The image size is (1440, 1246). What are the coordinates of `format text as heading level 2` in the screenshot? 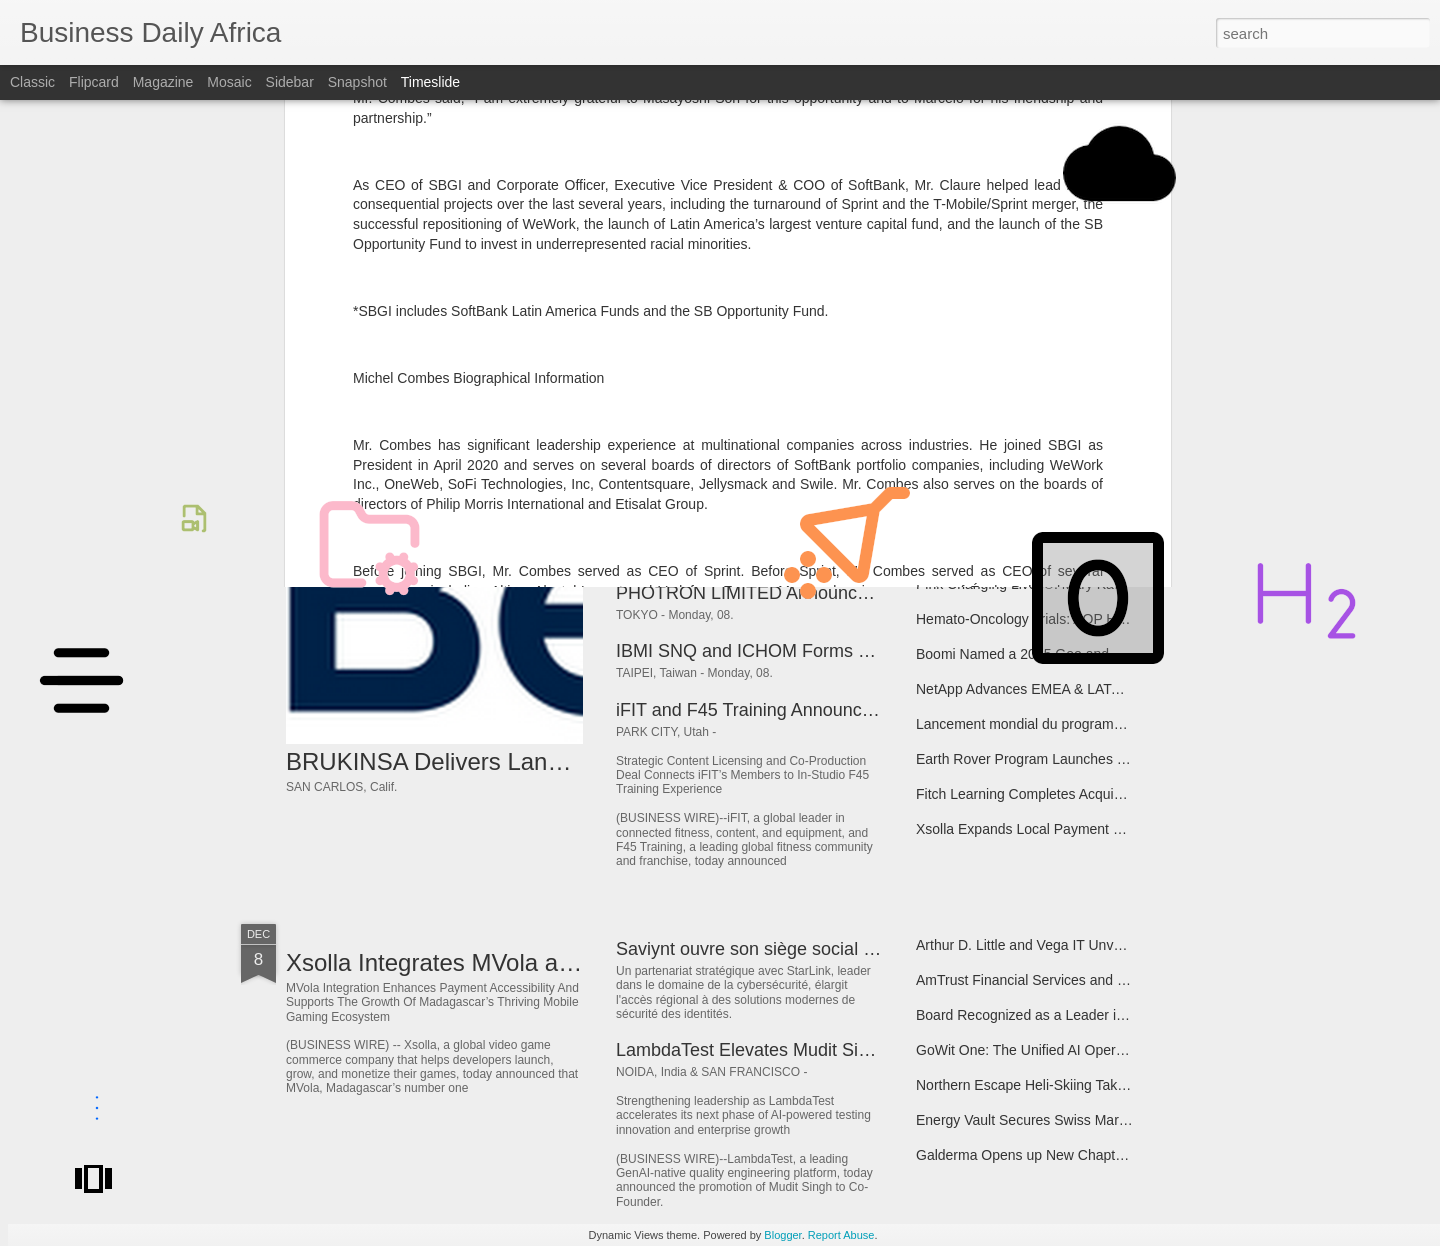 It's located at (1301, 599).